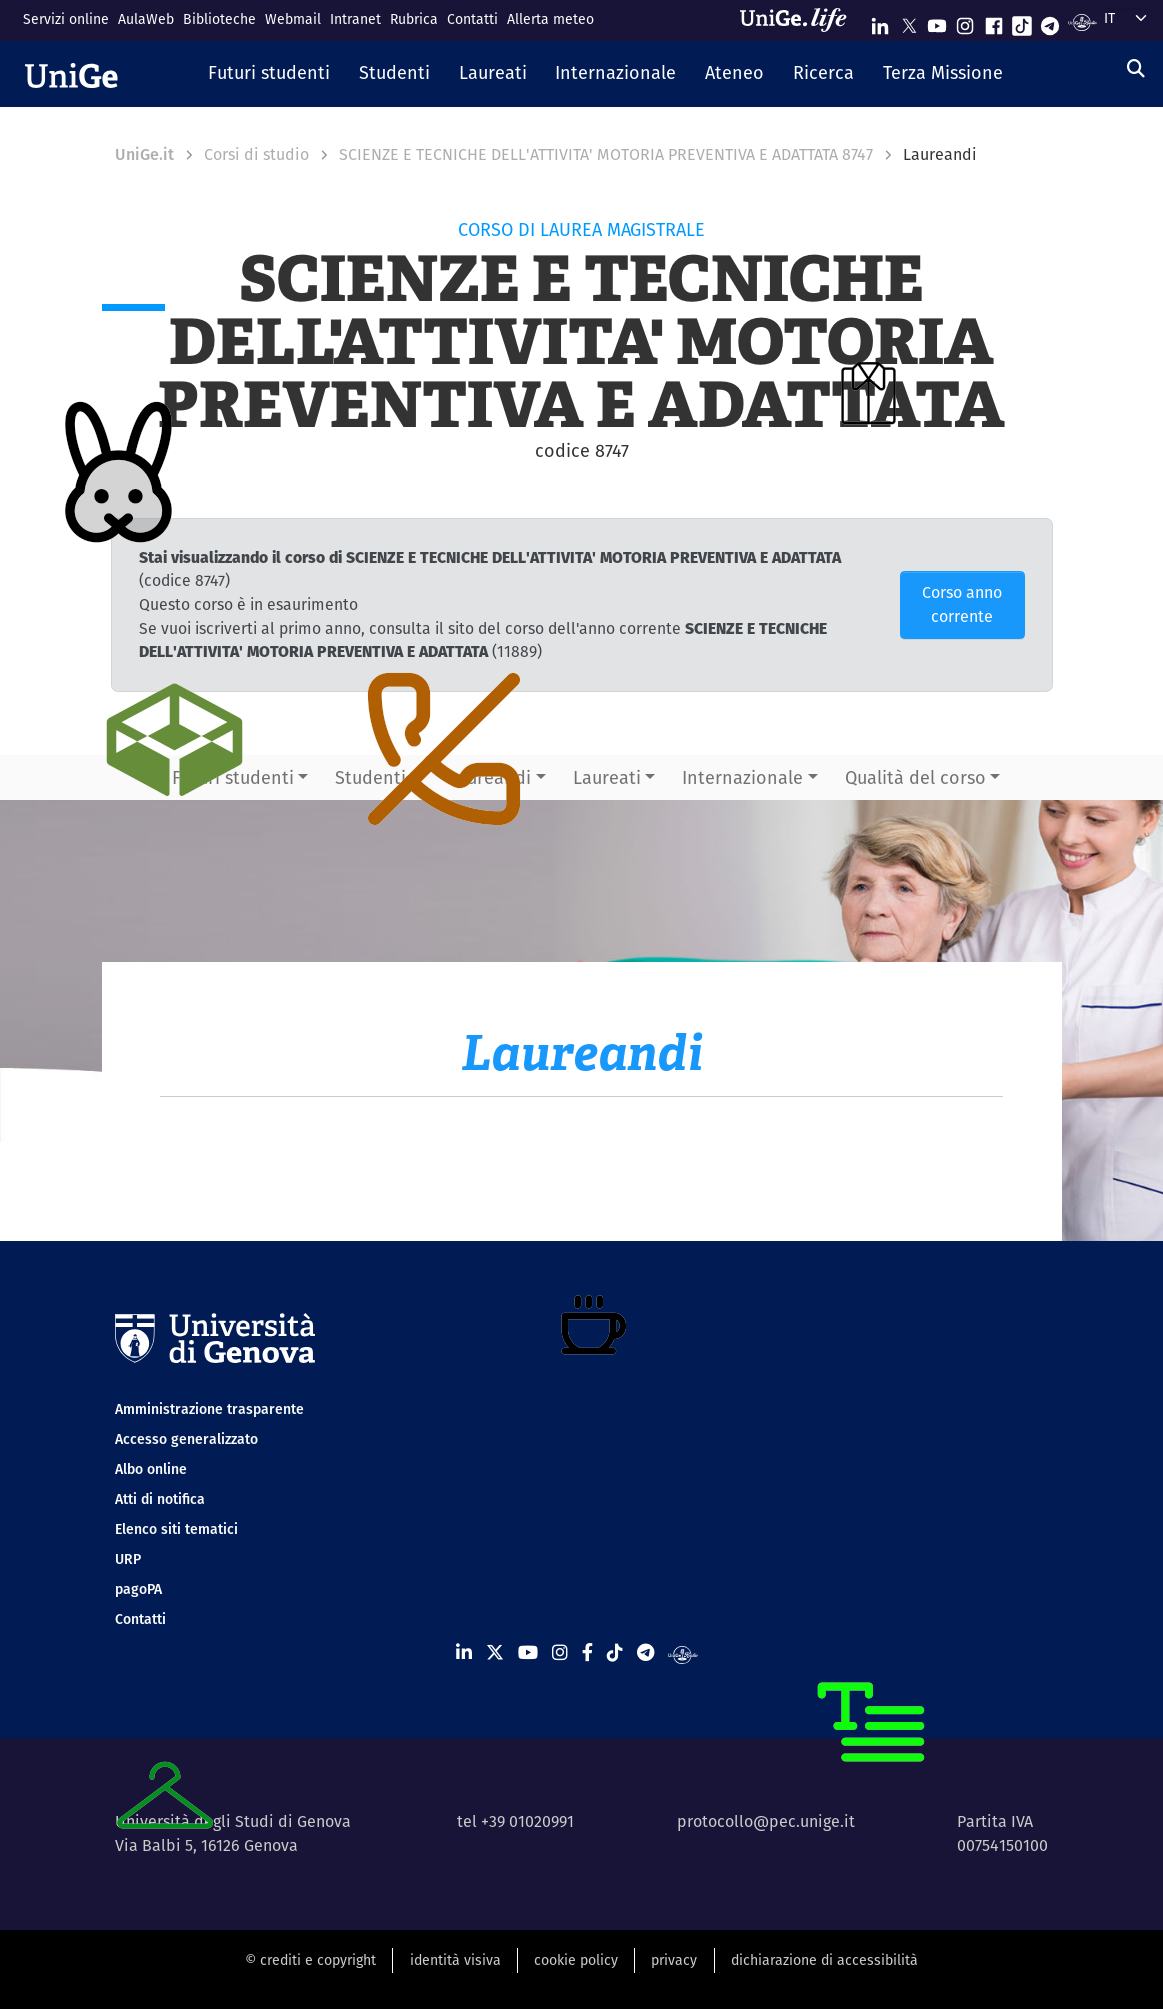  I want to click on access pet or animal-related features, so click(118, 474).